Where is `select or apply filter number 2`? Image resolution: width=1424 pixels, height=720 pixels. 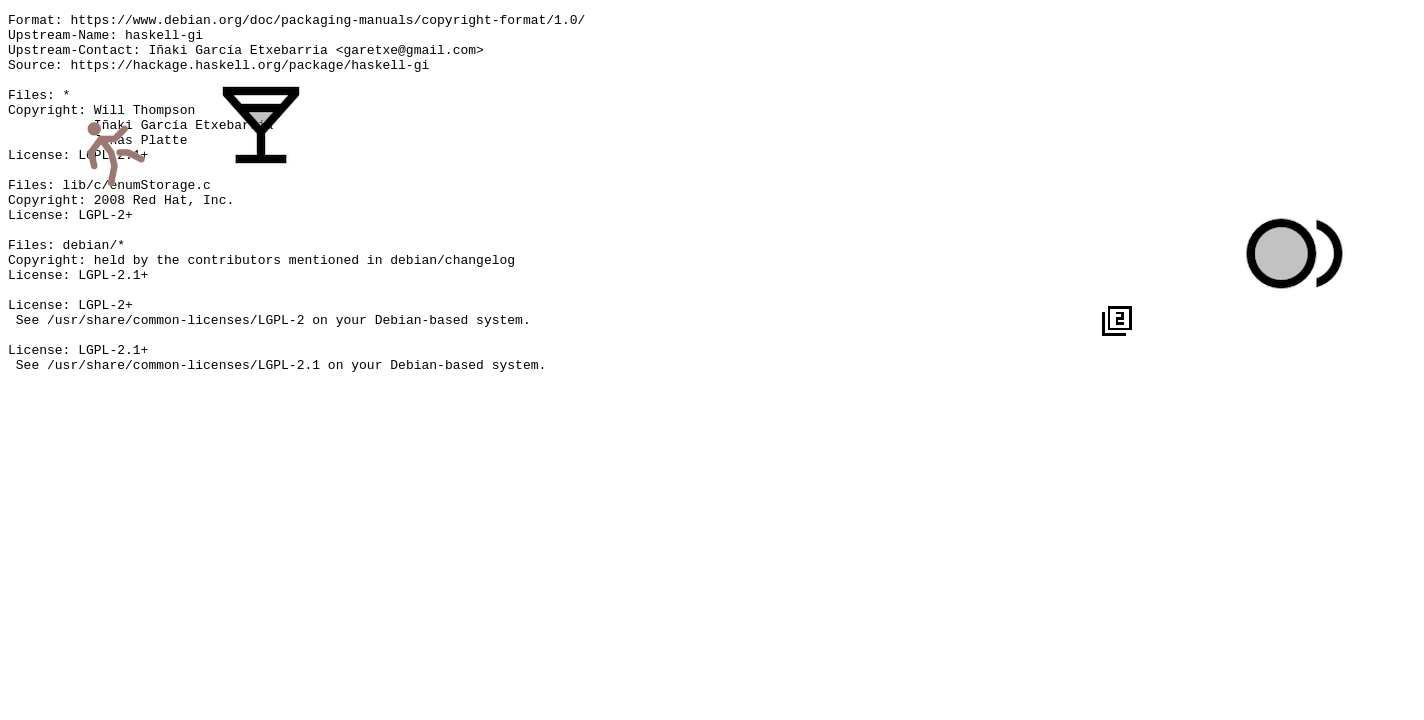 select or apply filter number 2 is located at coordinates (1117, 321).